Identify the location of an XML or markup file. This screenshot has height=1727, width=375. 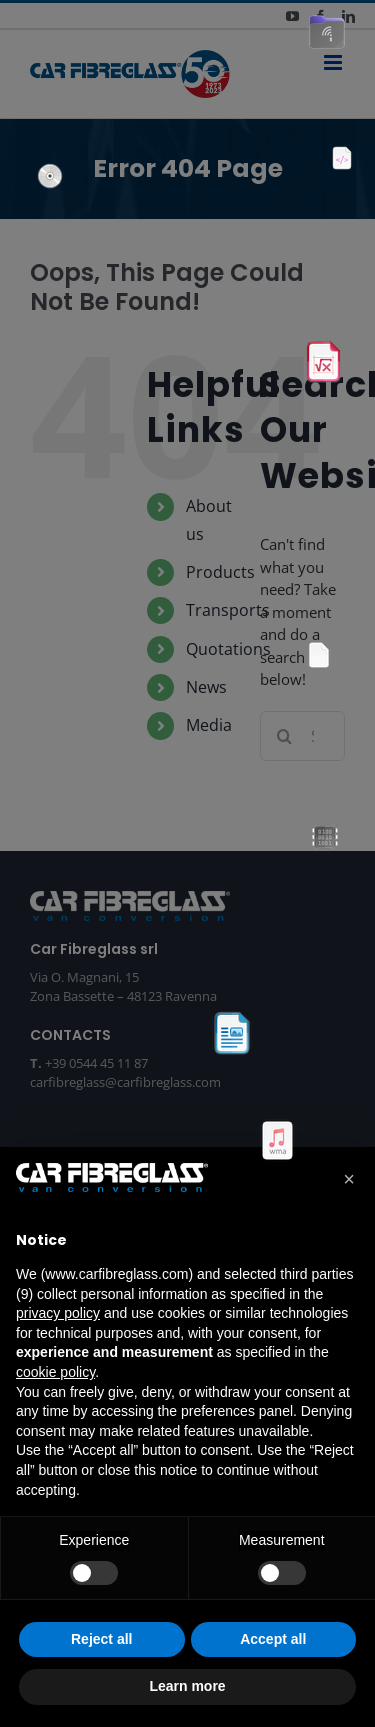
(342, 158).